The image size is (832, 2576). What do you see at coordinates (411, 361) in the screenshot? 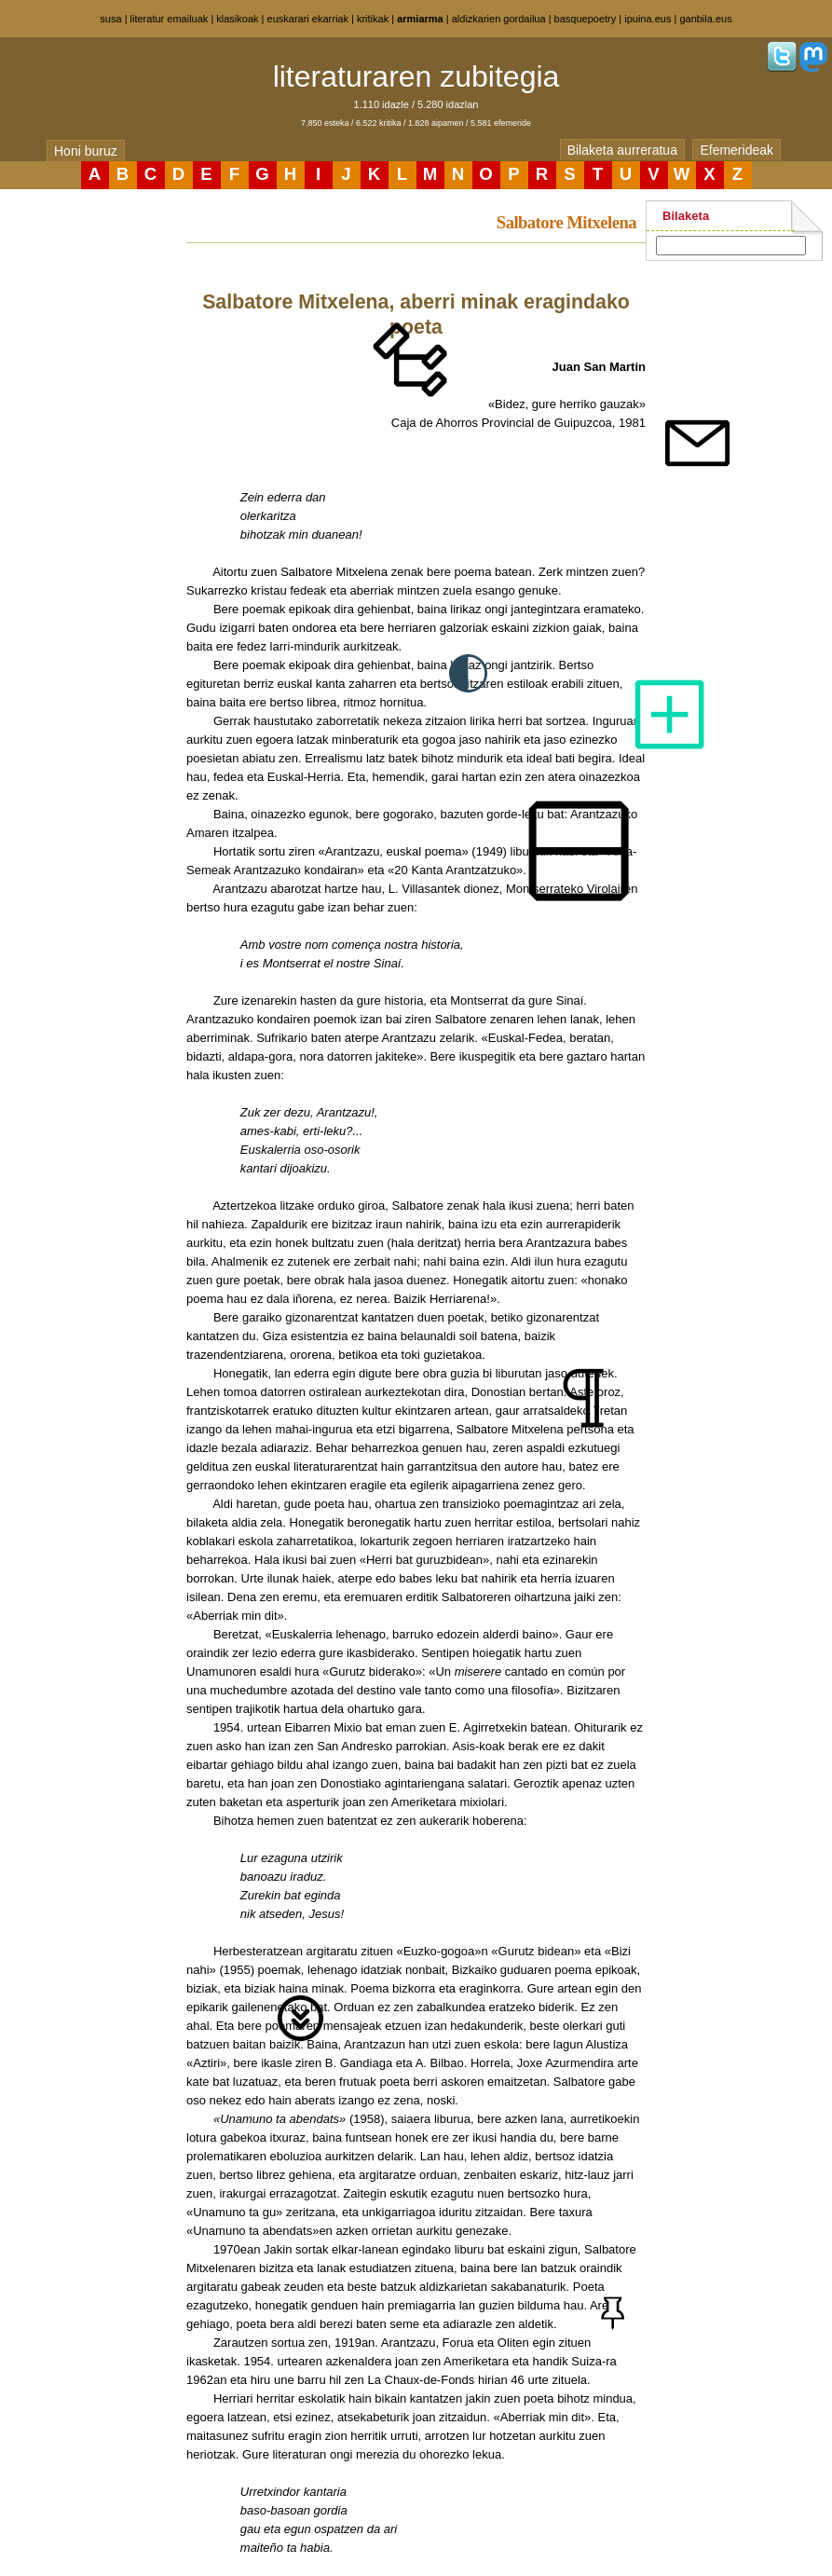
I see `indicates a class definition in code` at bounding box center [411, 361].